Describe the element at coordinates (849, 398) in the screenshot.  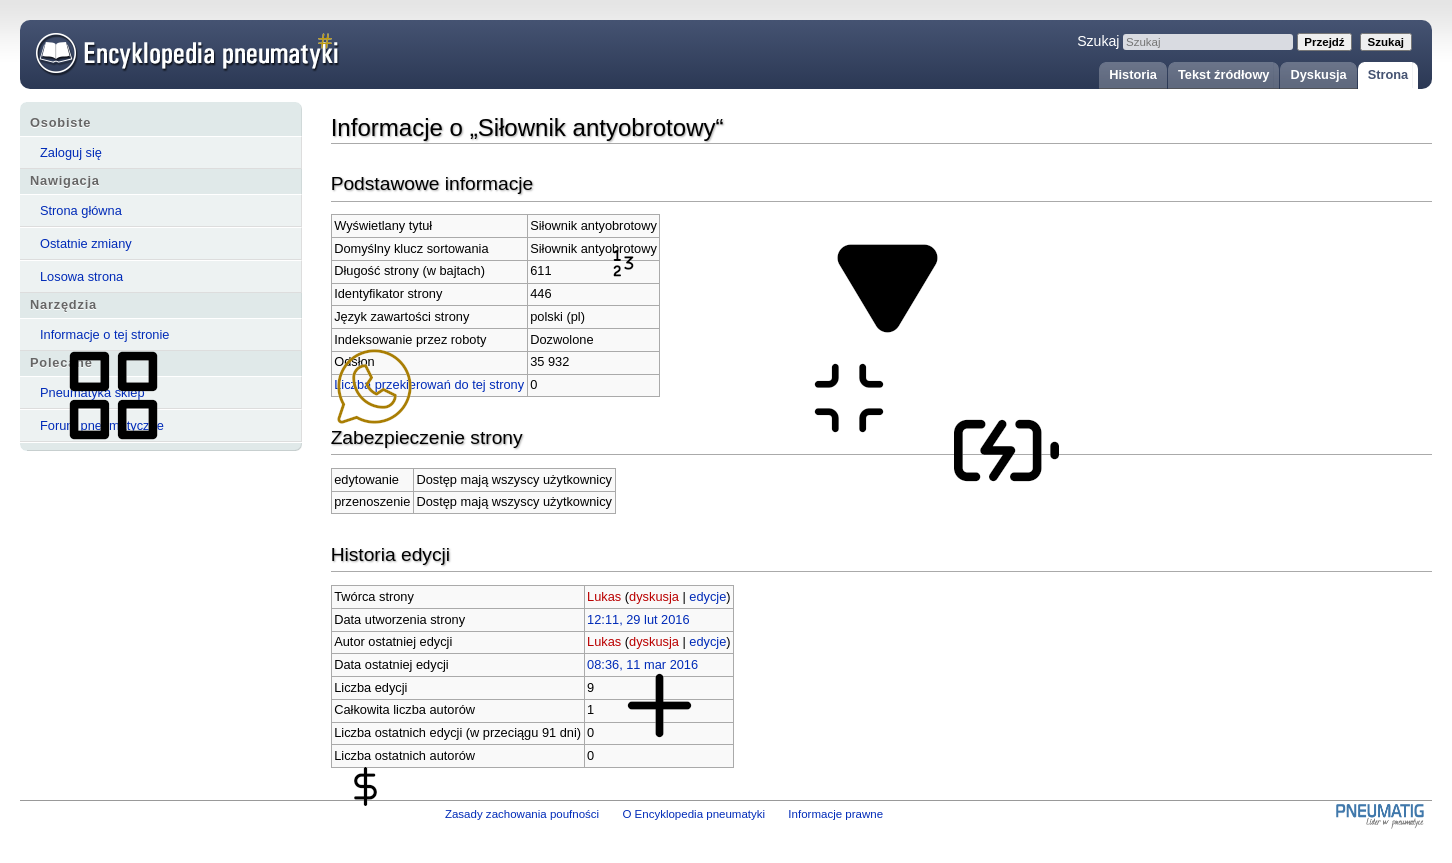
I see `minimize or exit fullscreen mode` at that location.